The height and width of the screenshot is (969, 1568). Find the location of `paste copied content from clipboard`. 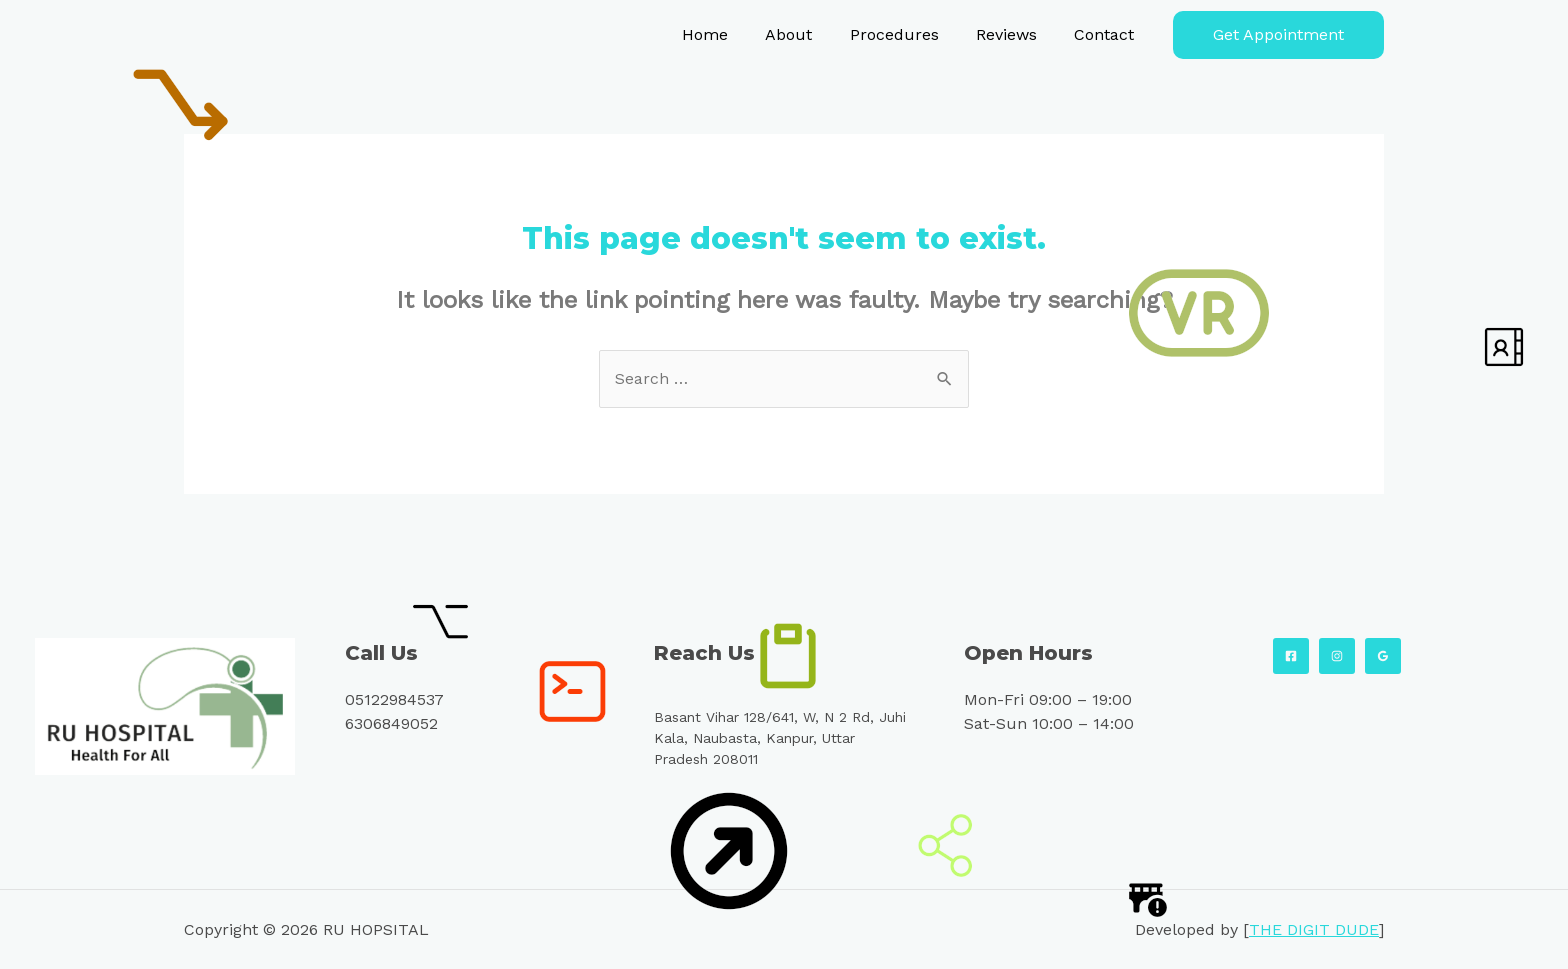

paste copied content from clipboard is located at coordinates (788, 656).